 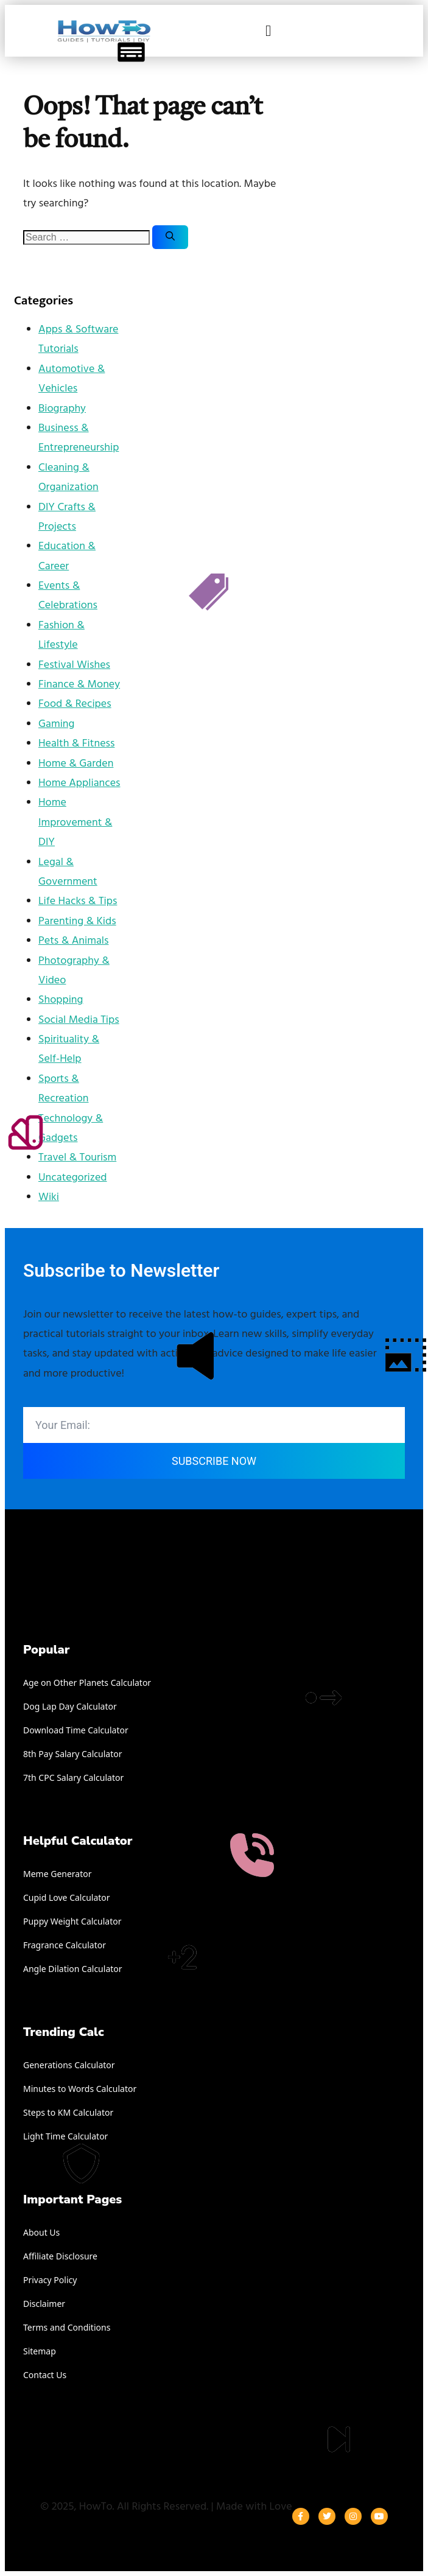 I want to click on select a color from the palette, so click(x=26, y=1132).